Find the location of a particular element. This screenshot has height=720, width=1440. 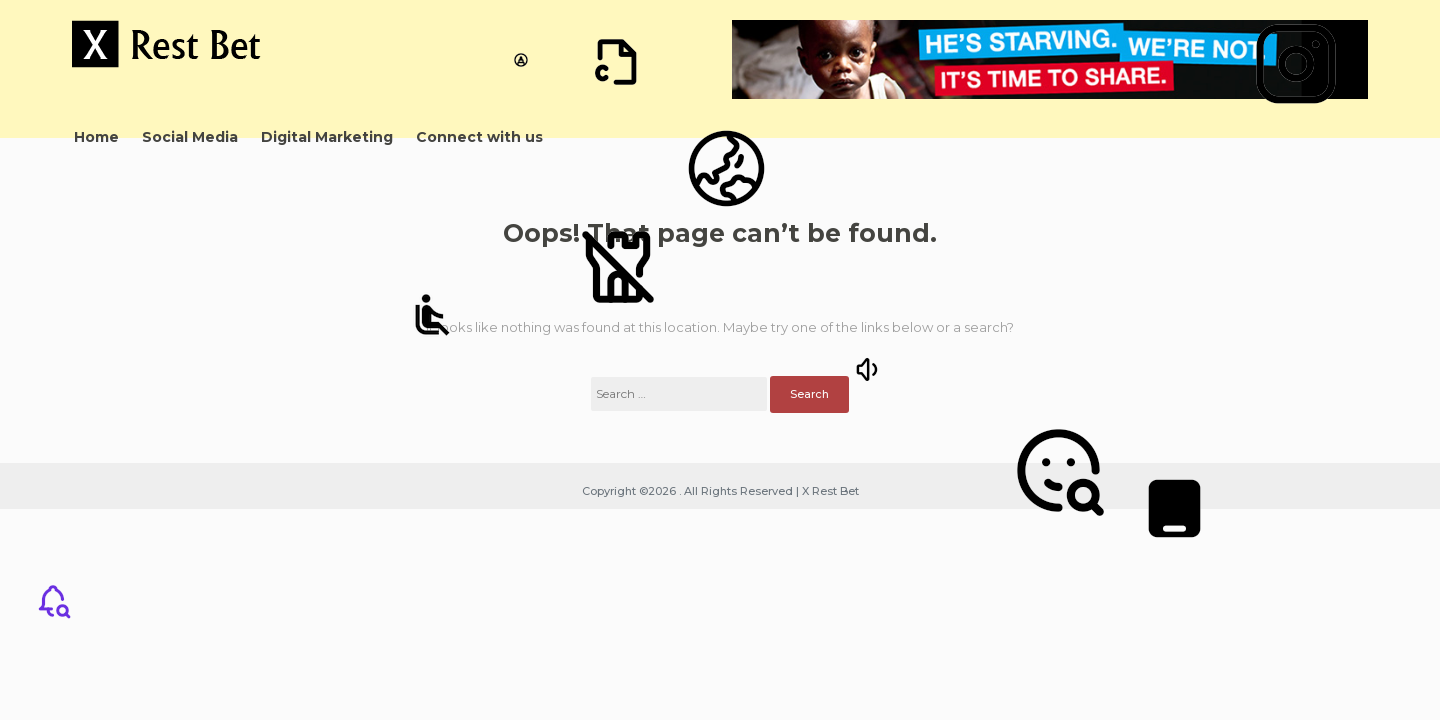

mark or highlight a location on a map is located at coordinates (521, 60).